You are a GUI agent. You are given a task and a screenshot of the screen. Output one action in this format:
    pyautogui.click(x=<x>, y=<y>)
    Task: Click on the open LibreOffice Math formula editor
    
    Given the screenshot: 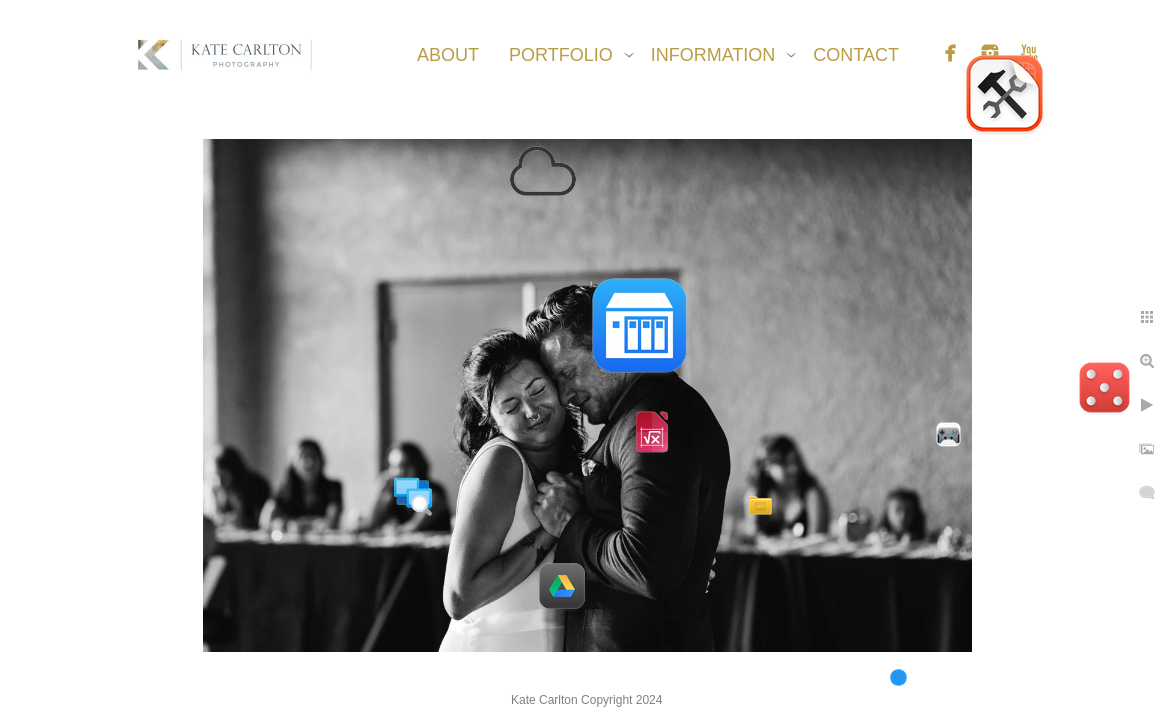 What is the action you would take?
    pyautogui.click(x=652, y=432)
    